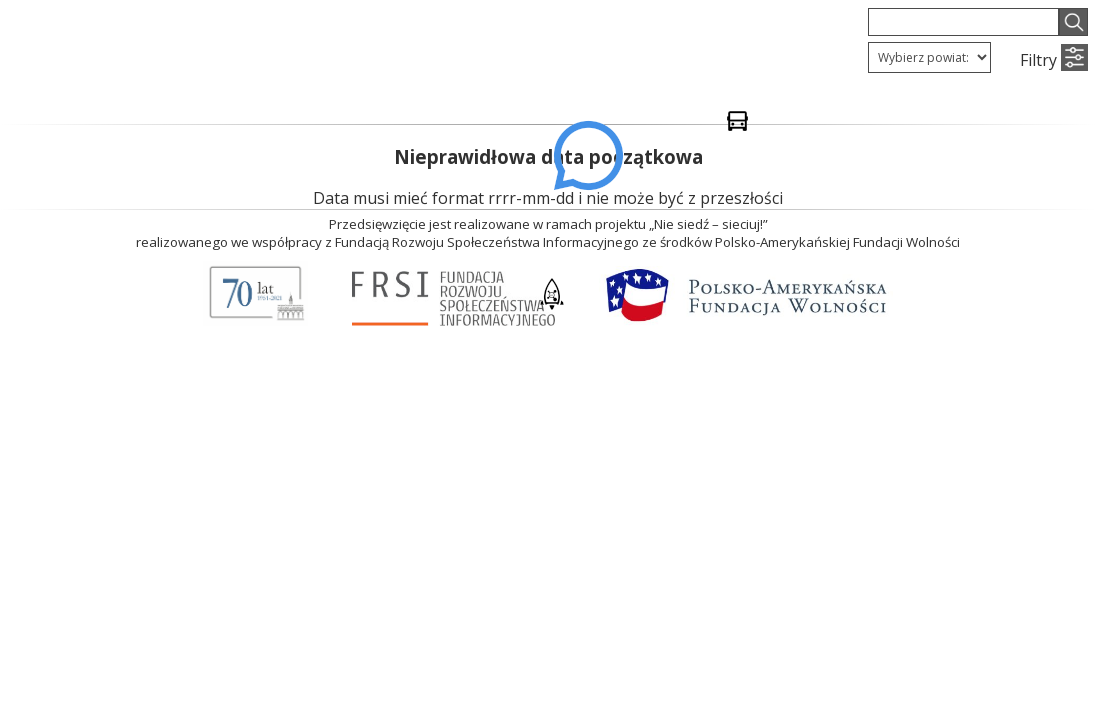 The height and width of the screenshot is (720, 1096). What do you see at coordinates (737, 120) in the screenshot?
I see `view bus routes or schedules` at bounding box center [737, 120].